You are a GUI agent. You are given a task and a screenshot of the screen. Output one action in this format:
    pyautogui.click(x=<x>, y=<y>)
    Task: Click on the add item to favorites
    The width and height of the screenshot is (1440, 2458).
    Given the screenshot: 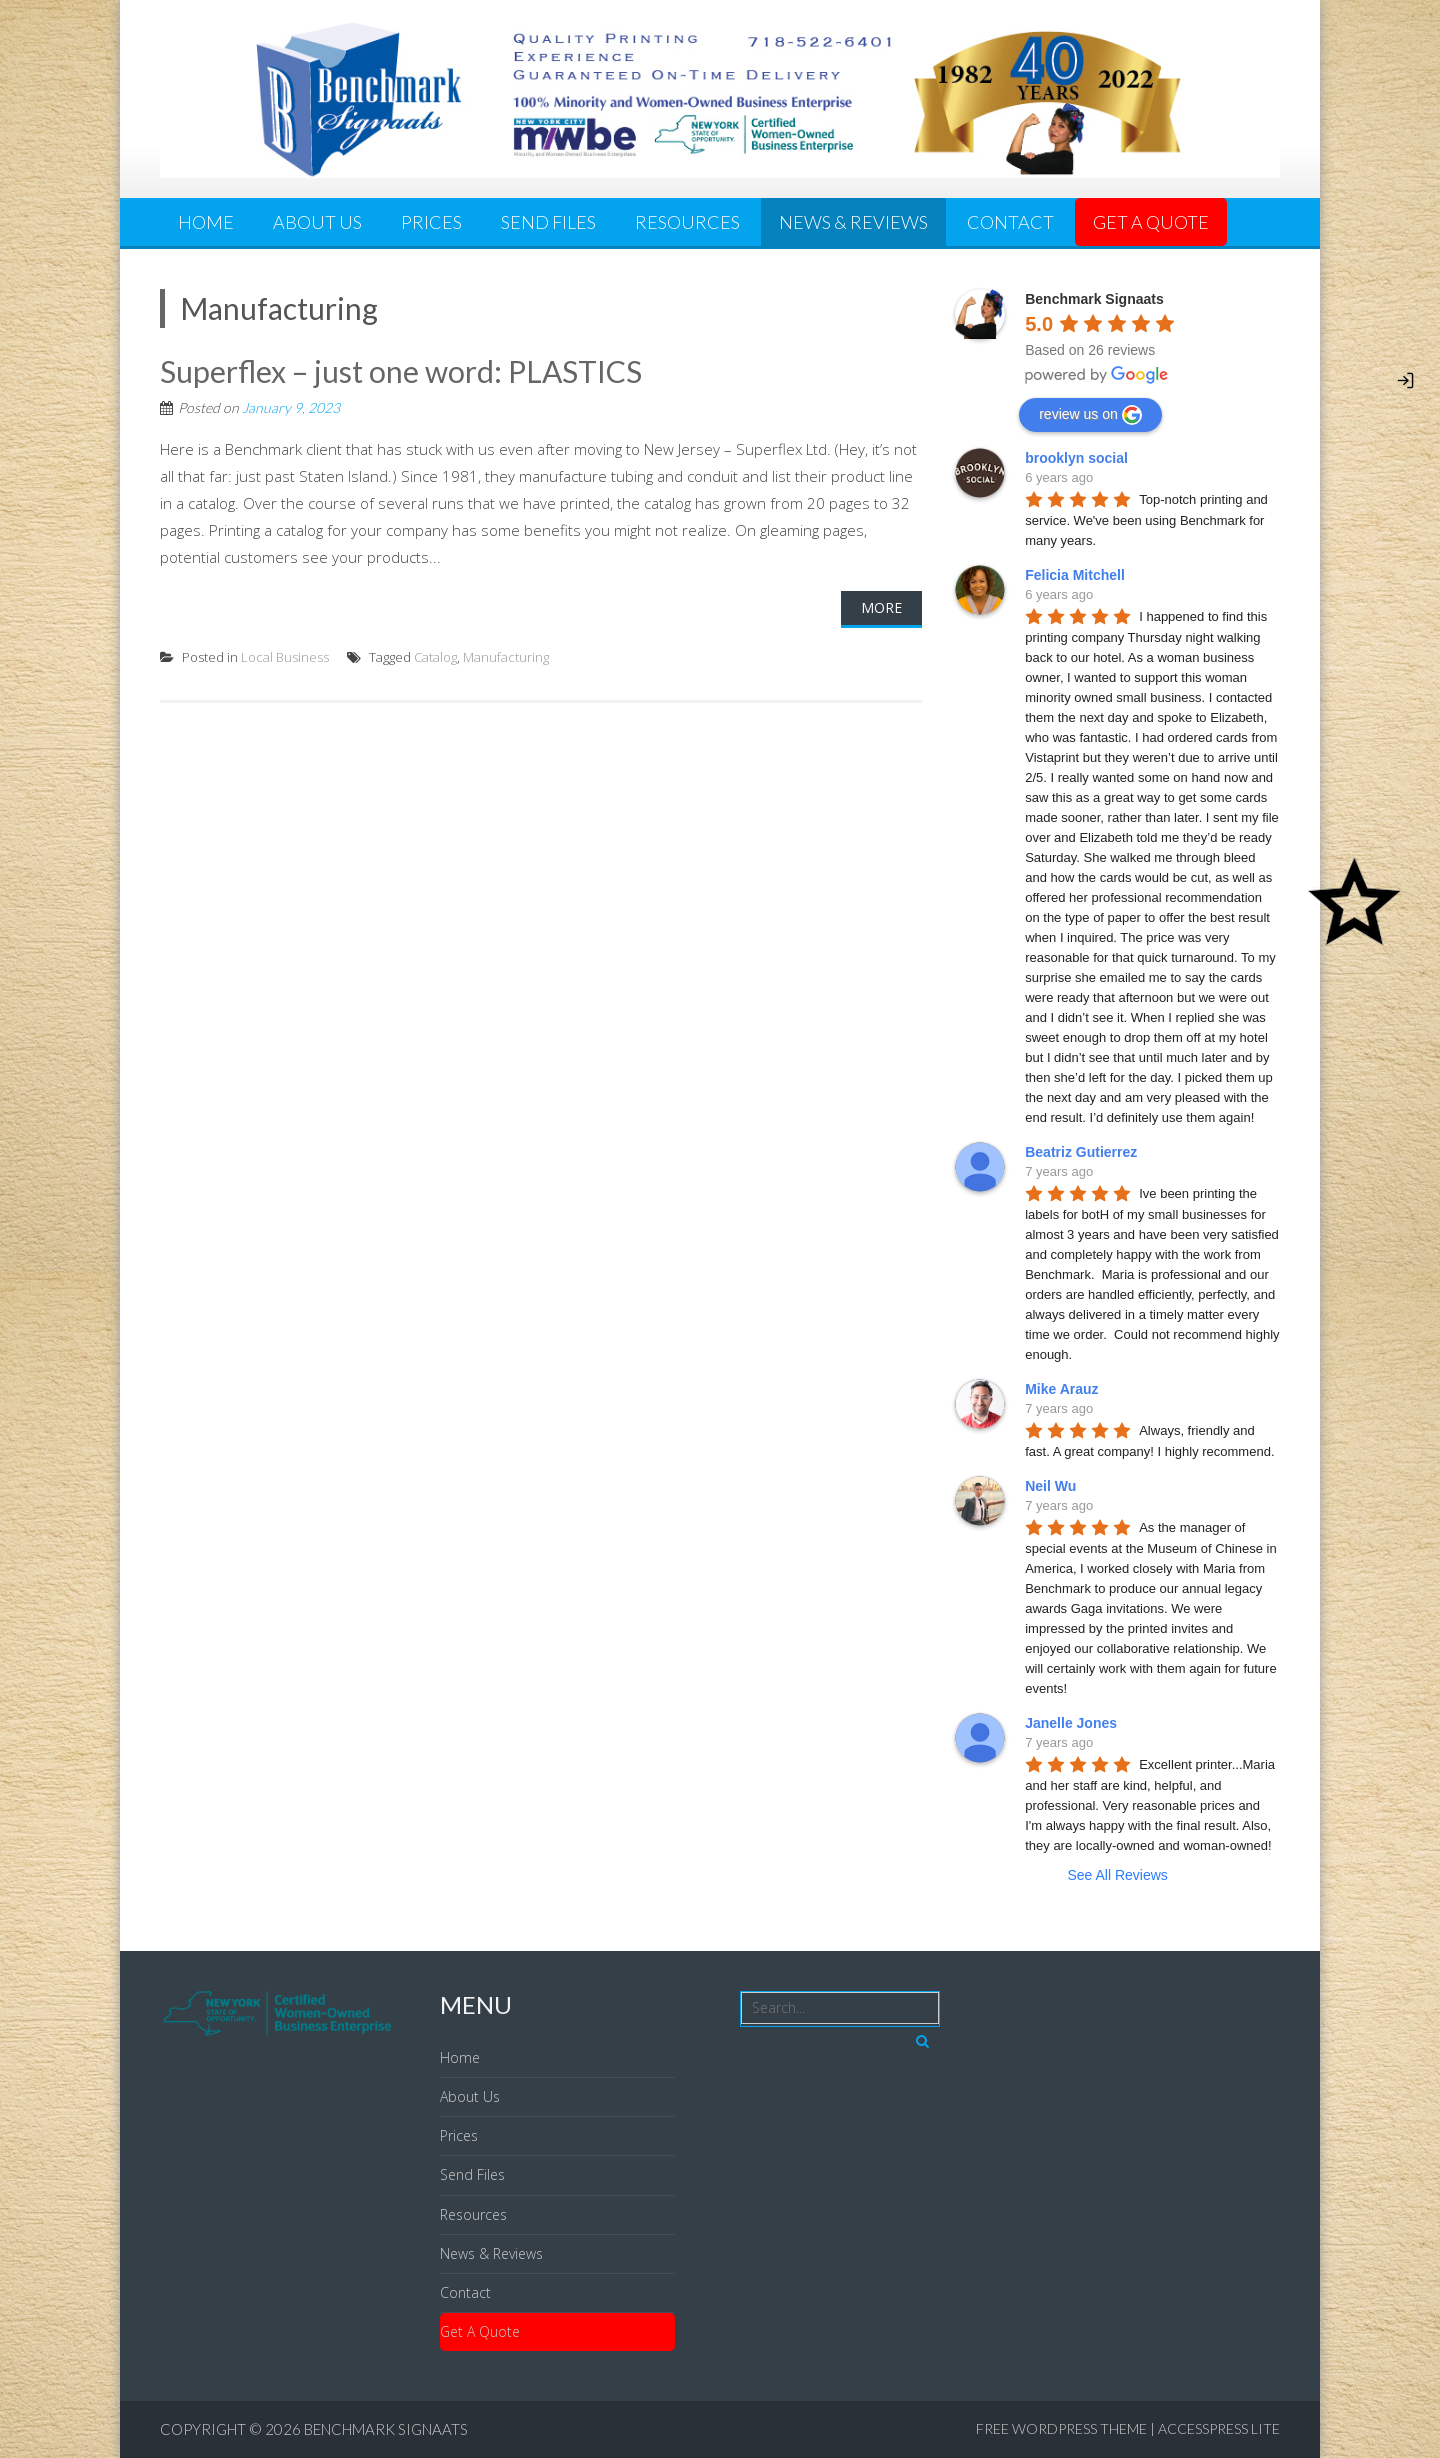 What is the action you would take?
    pyautogui.click(x=1354, y=903)
    